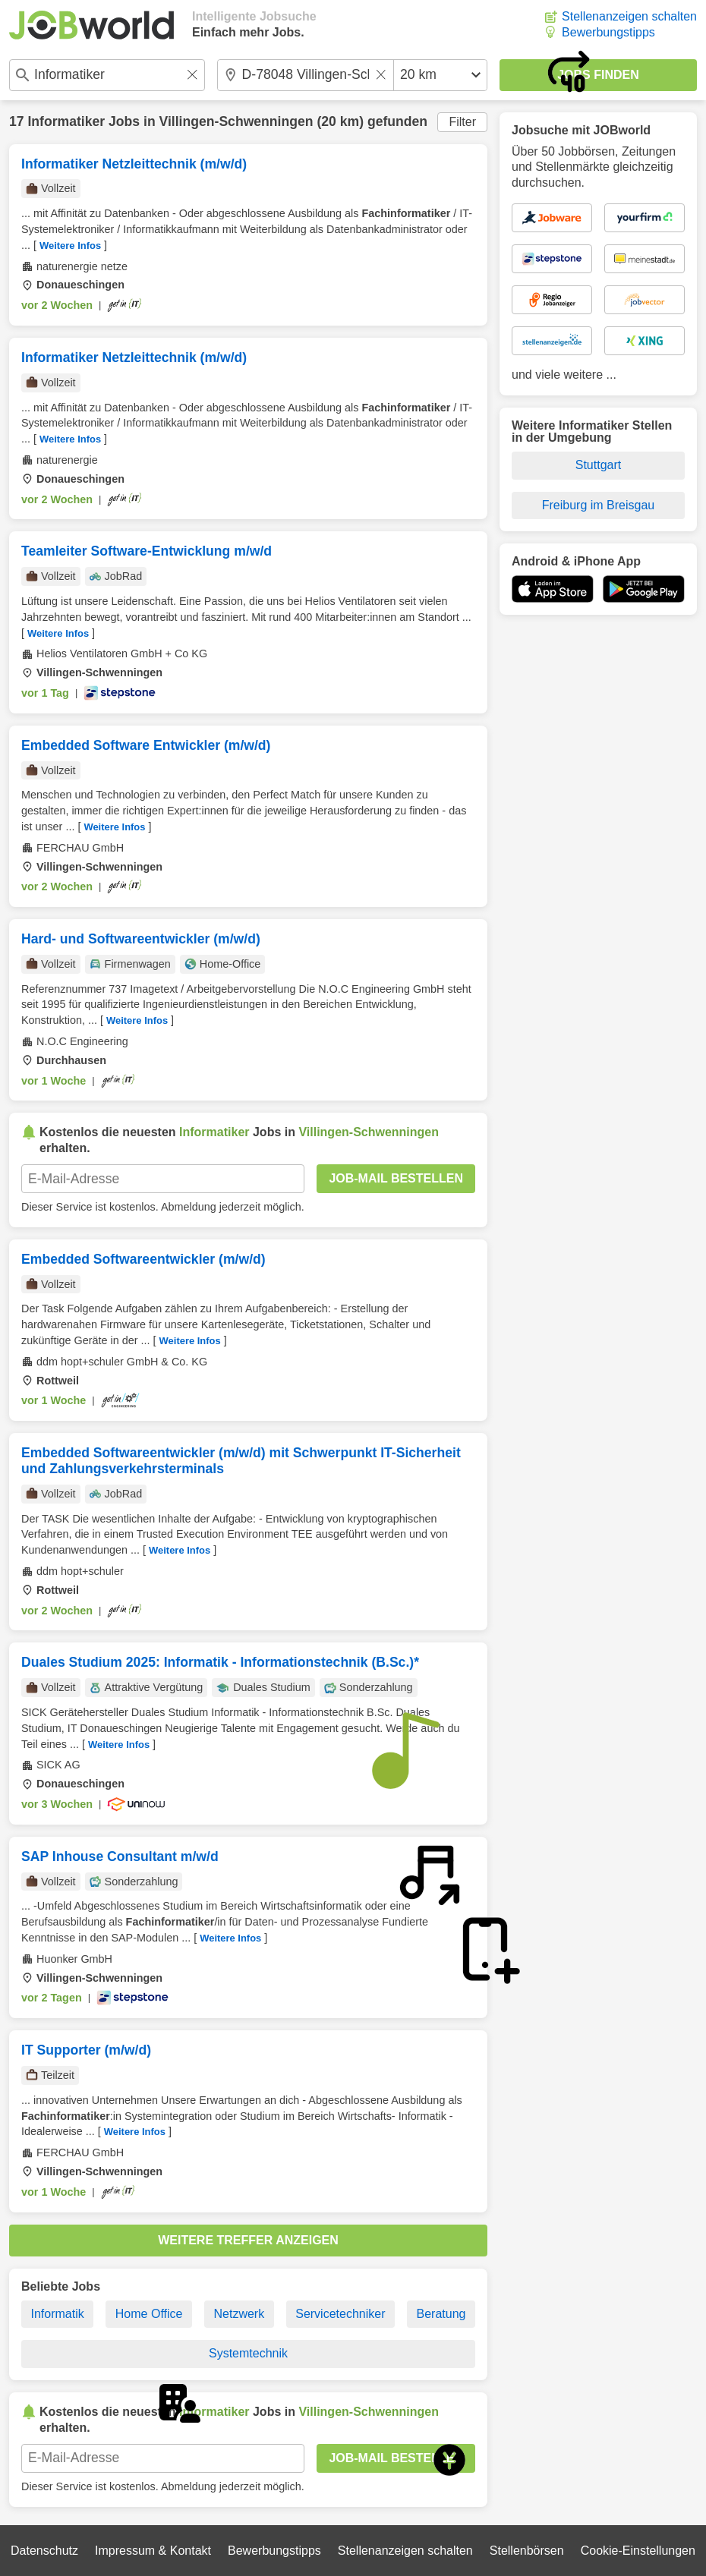 Image resolution: width=706 pixels, height=2576 pixels. I want to click on access music or audio player, so click(405, 1749).